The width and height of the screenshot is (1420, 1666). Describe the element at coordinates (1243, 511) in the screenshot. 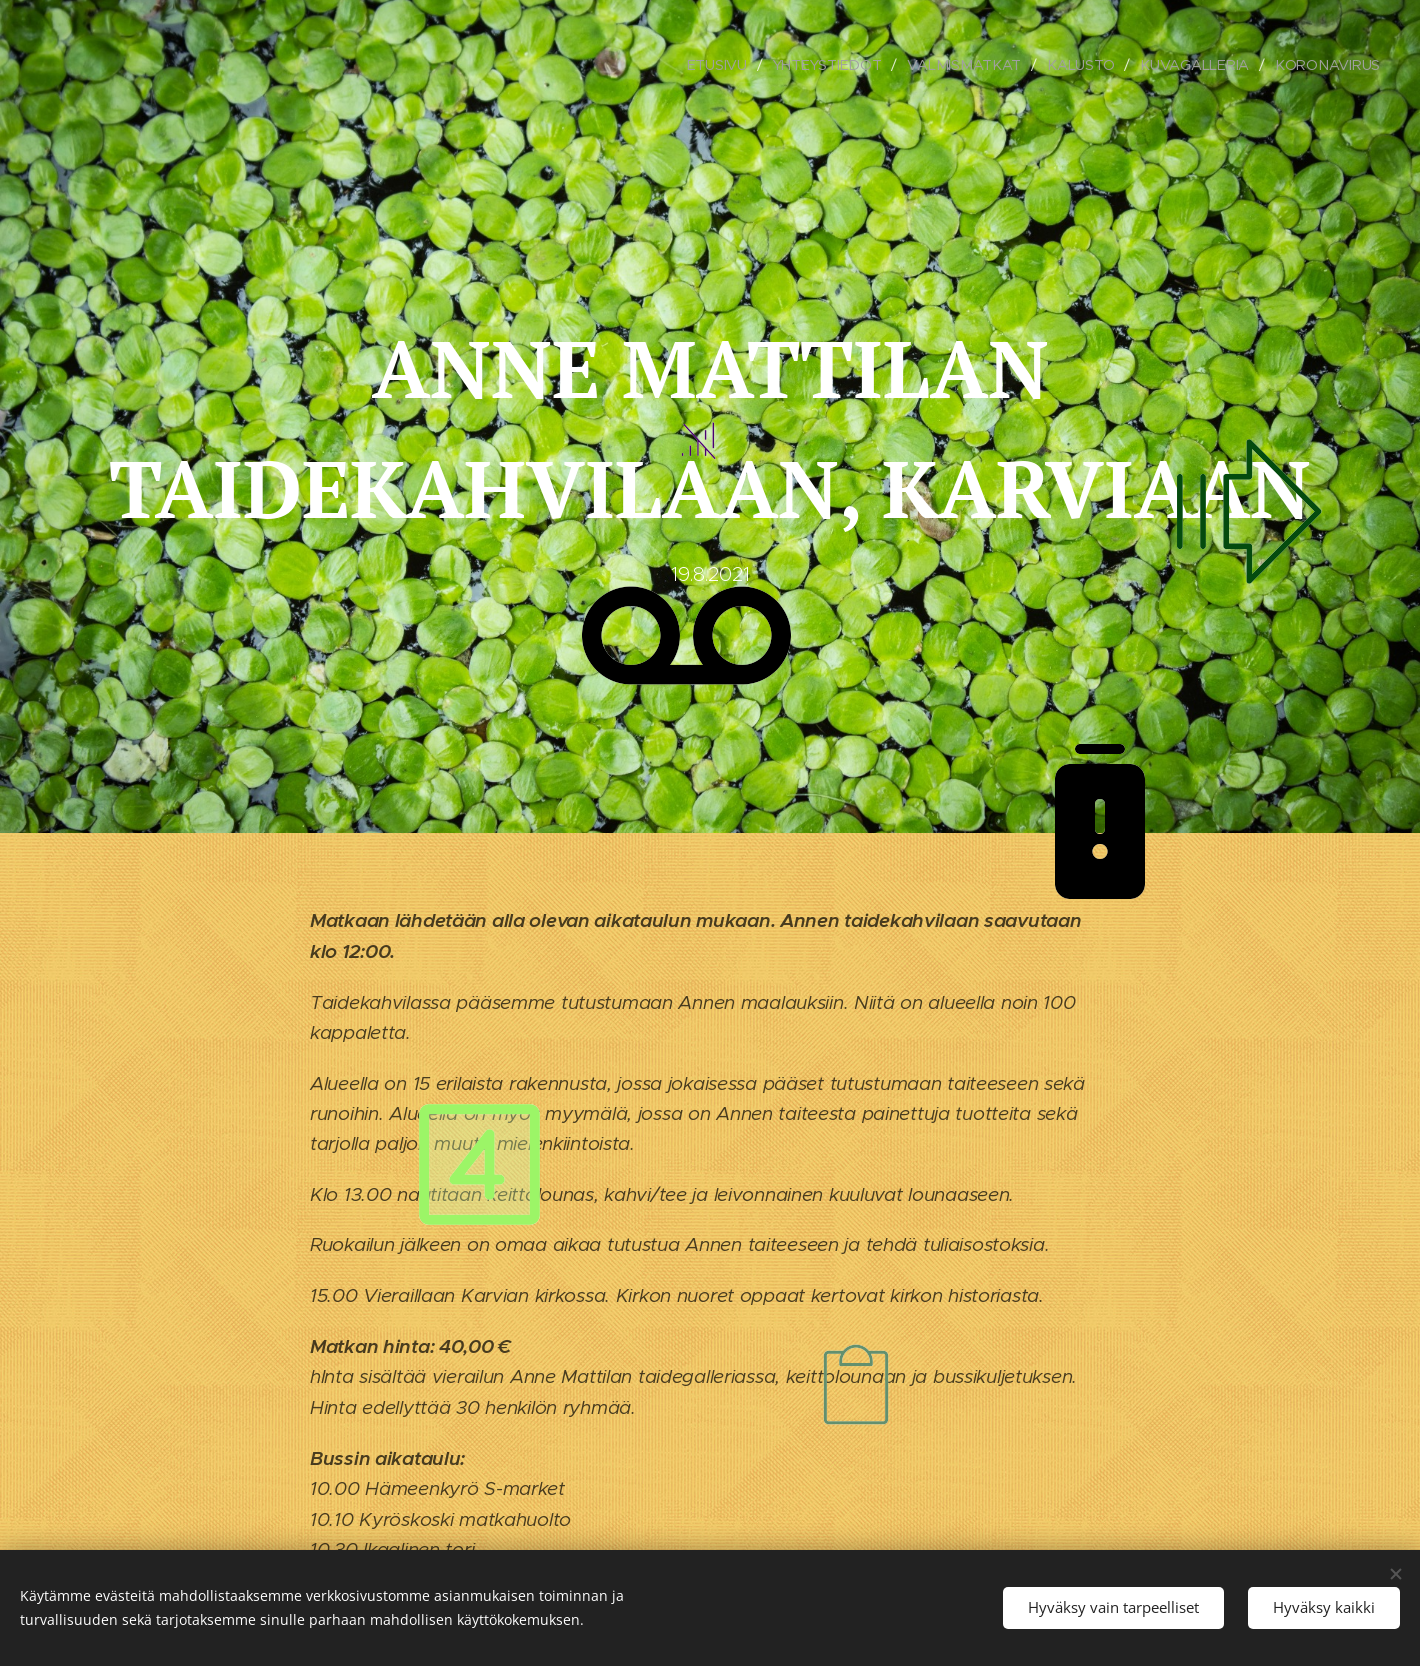

I see `skip forward or advance to the next item` at that location.